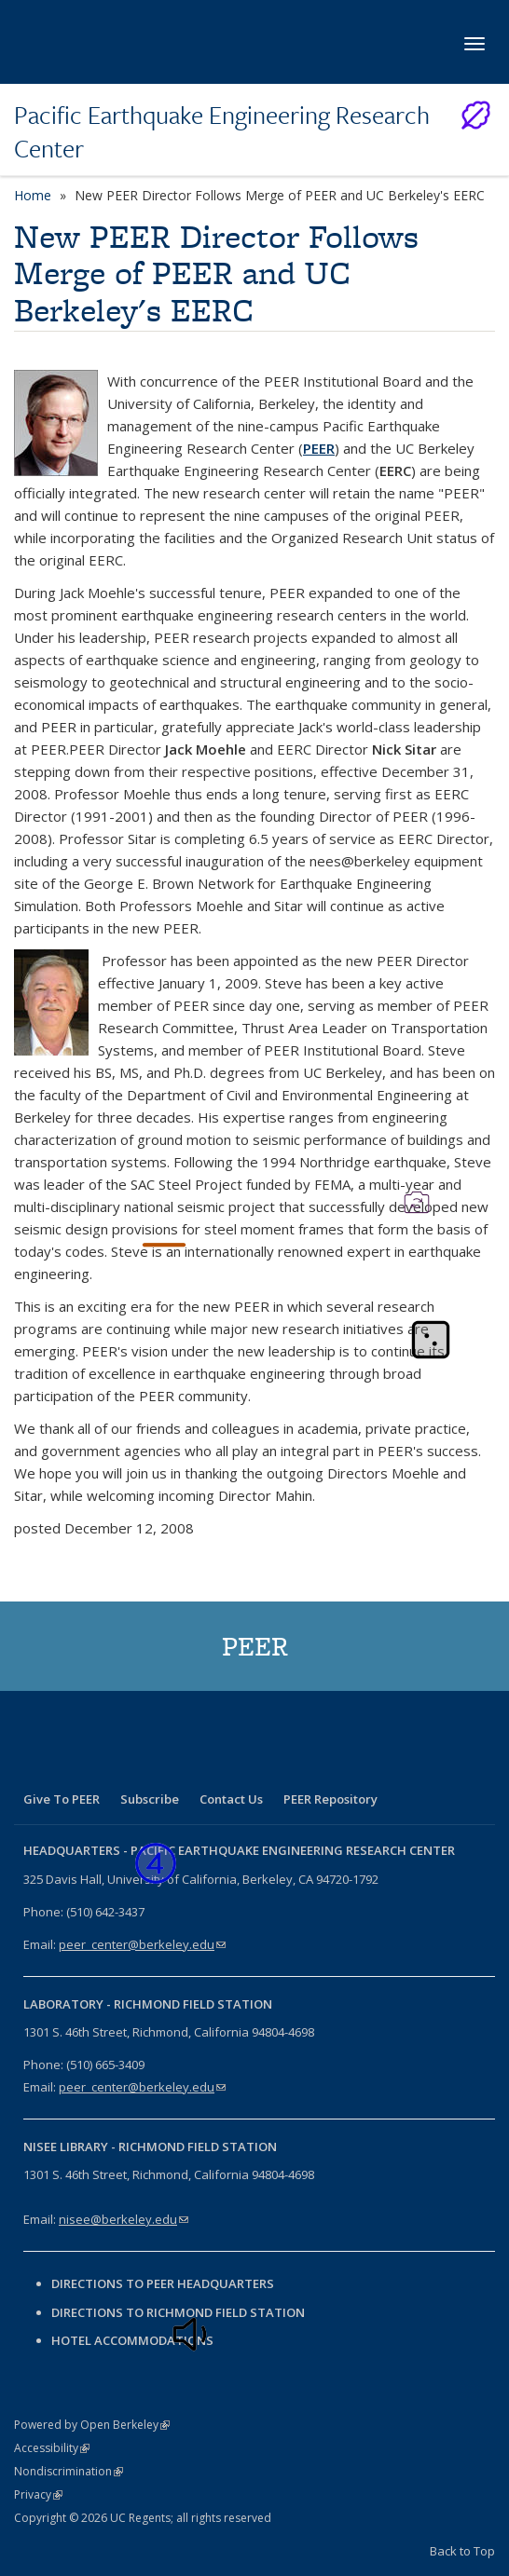  I want to click on view vegetarian or plant-based options, so click(475, 115).